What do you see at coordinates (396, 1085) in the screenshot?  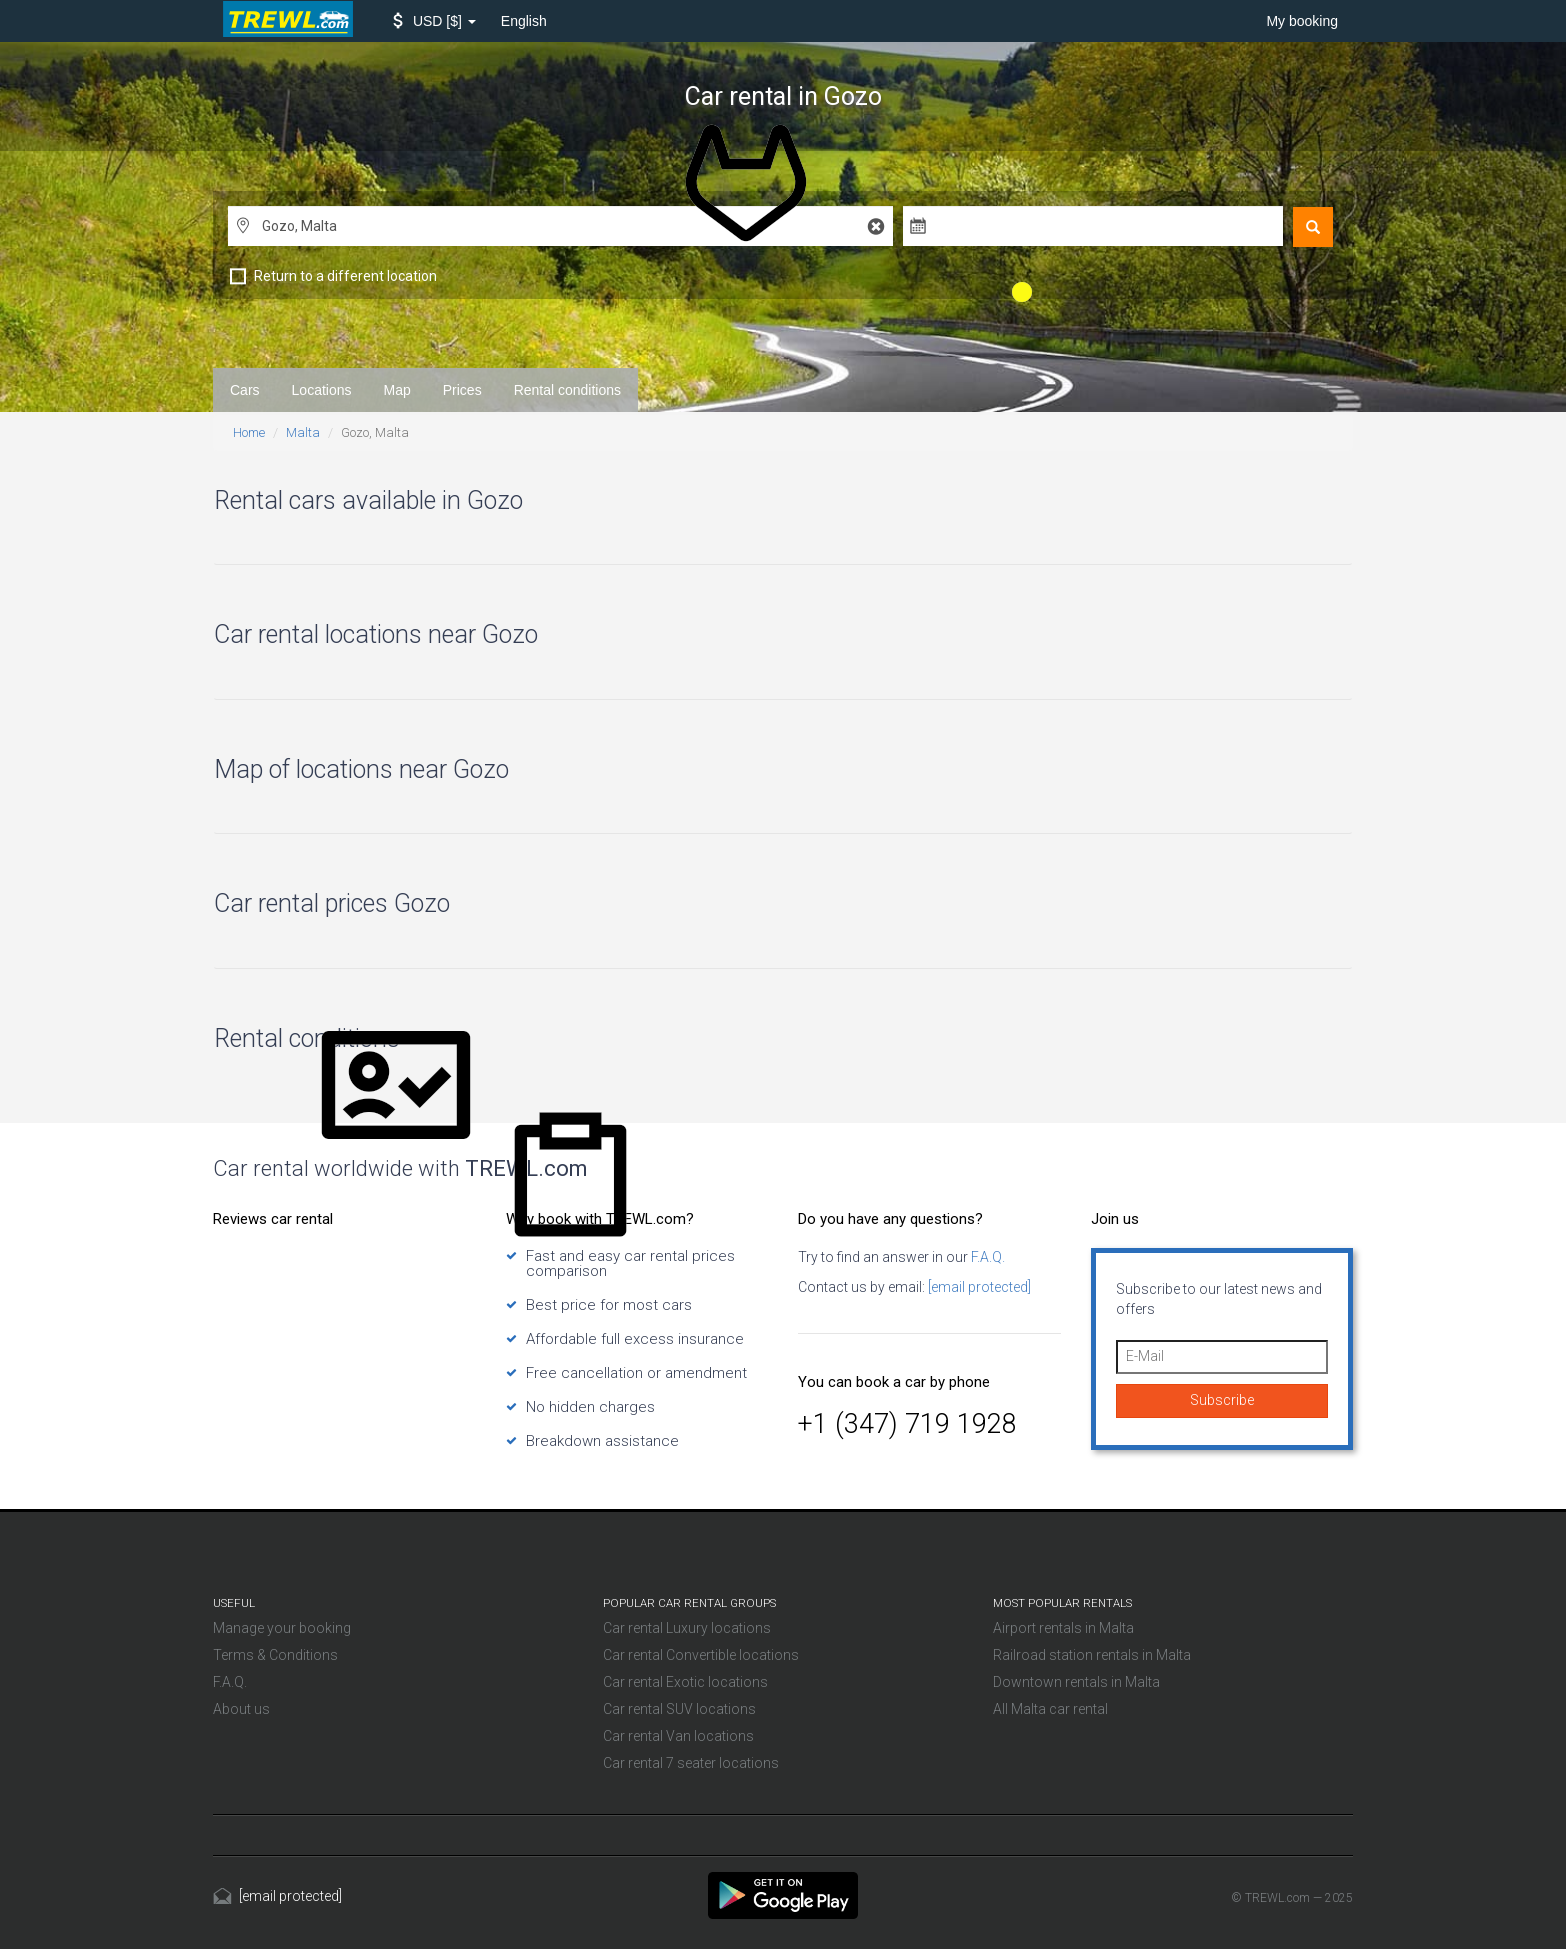 I see `verified ID or credential` at bounding box center [396, 1085].